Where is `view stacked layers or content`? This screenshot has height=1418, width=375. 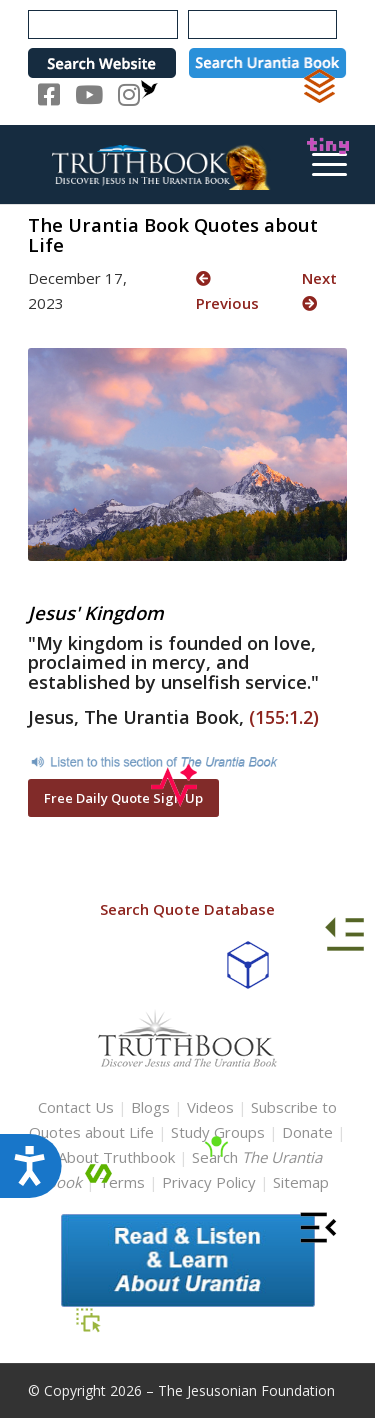
view stacked layers or content is located at coordinates (319, 86).